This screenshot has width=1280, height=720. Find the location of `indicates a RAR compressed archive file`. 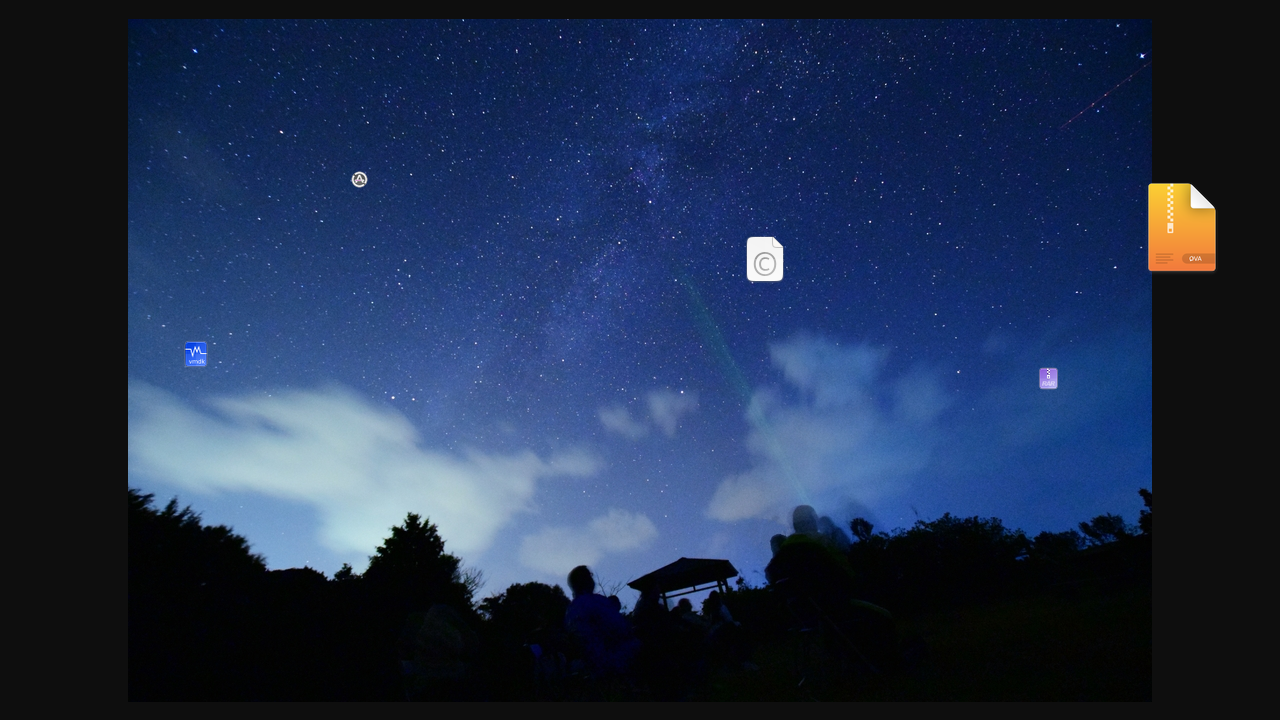

indicates a RAR compressed archive file is located at coordinates (1048, 378).